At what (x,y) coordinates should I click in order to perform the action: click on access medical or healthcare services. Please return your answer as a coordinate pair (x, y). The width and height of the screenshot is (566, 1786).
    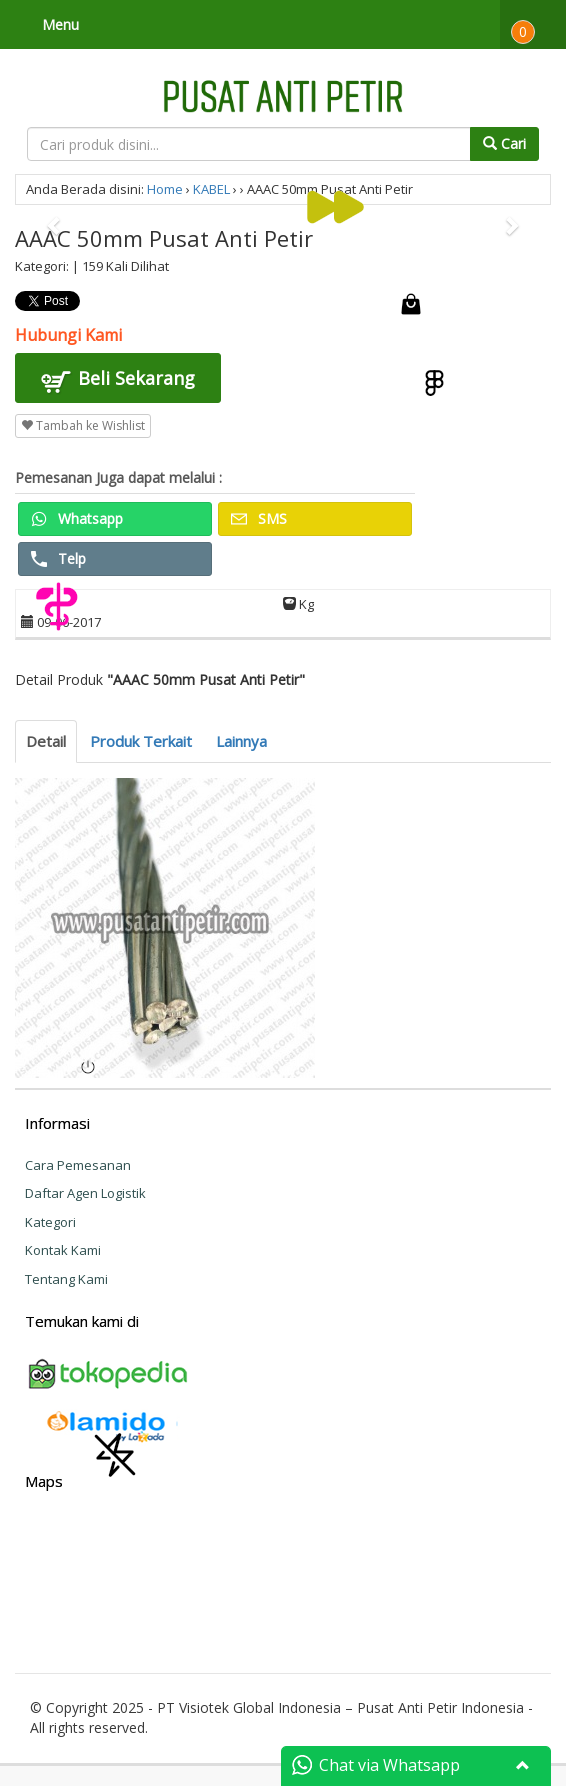
    Looking at the image, I should click on (58, 606).